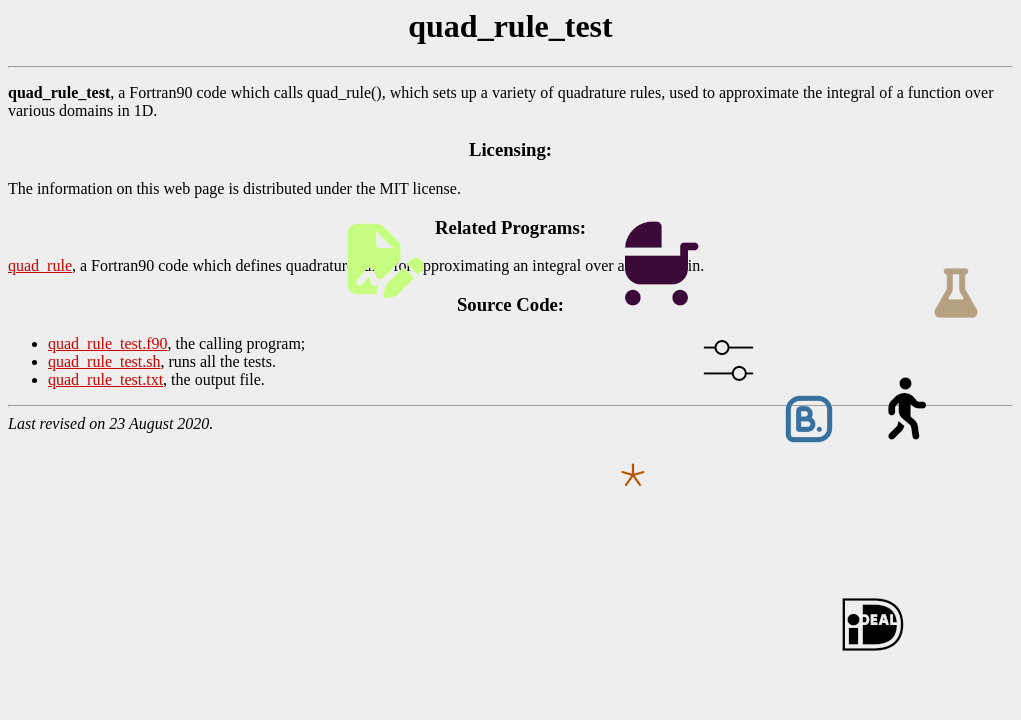  Describe the element at coordinates (809, 419) in the screenshot. I see `visit booking.com` at that location.